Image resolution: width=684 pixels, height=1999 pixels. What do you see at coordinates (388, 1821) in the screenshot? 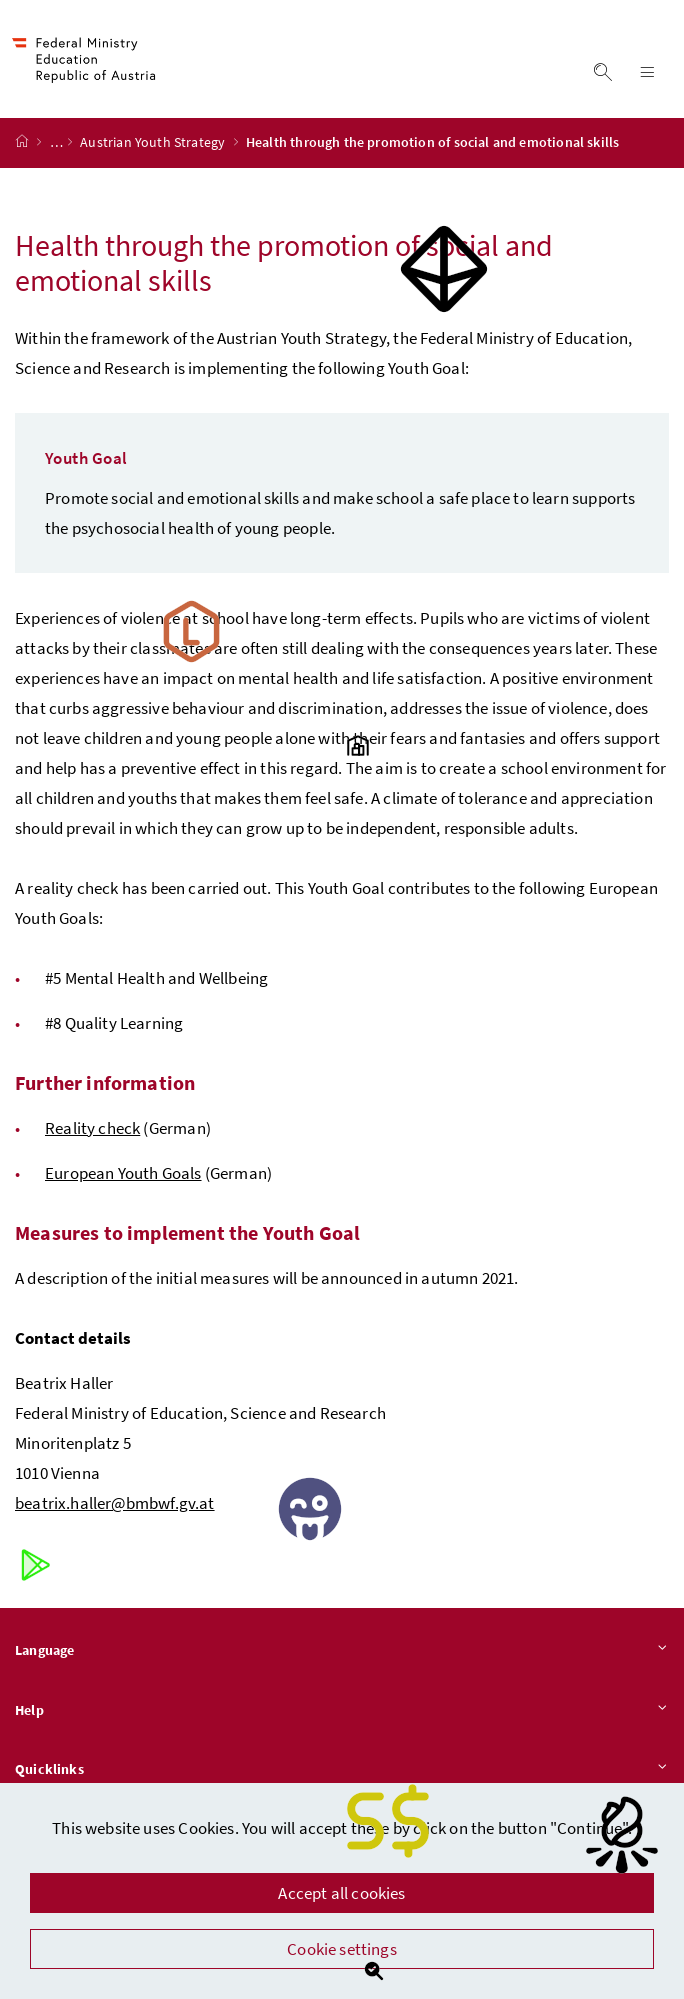
I see `indicates singapore dollar currency` at bounding box center [388, 1821].